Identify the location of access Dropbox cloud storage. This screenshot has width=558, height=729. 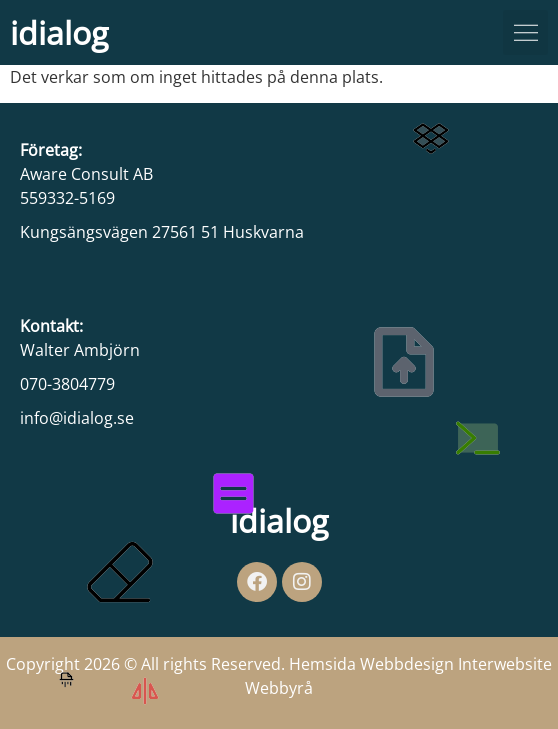
(431, 137).